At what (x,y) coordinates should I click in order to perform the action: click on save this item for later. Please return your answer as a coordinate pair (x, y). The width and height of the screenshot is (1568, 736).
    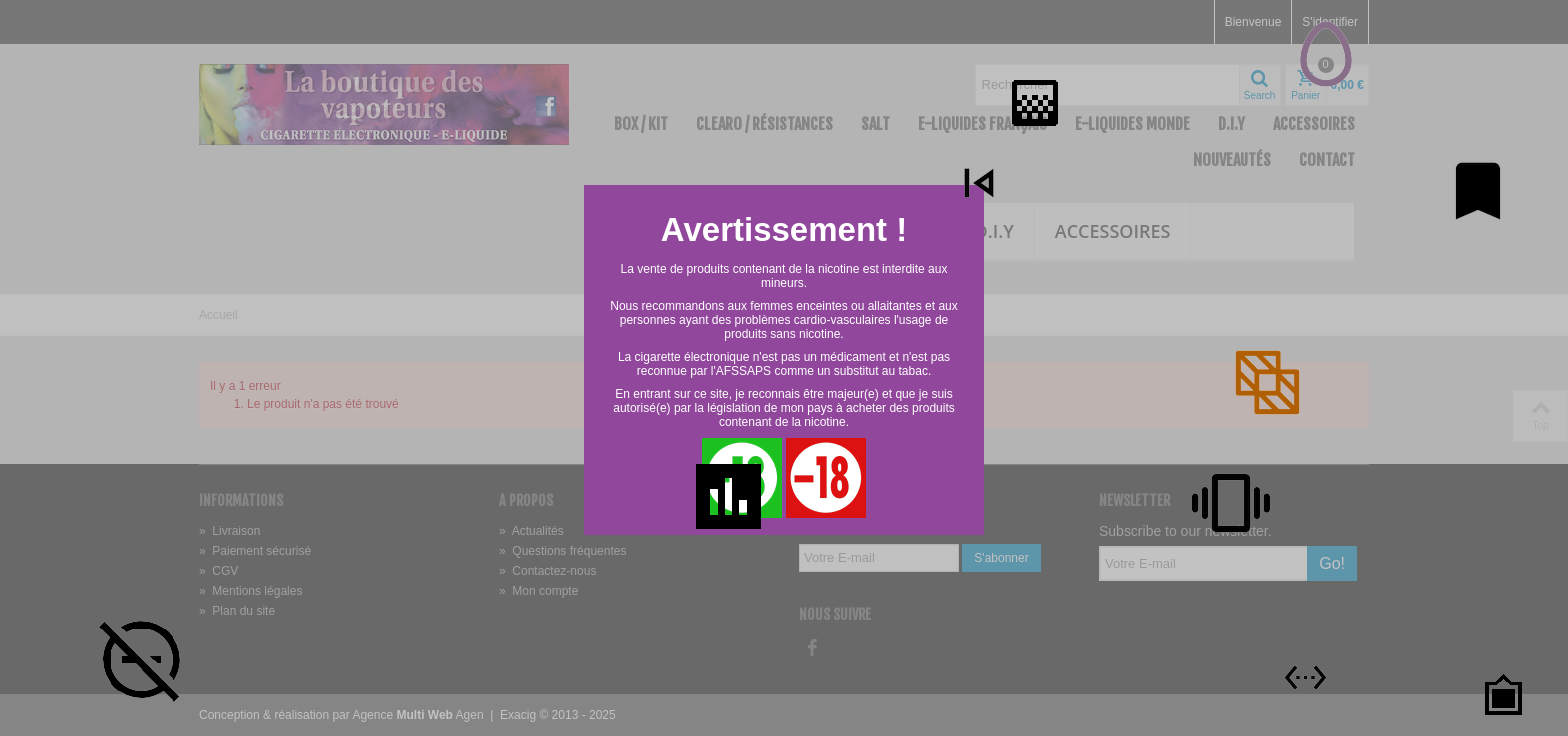
    Looking at the image, I should click on (1478, 191).